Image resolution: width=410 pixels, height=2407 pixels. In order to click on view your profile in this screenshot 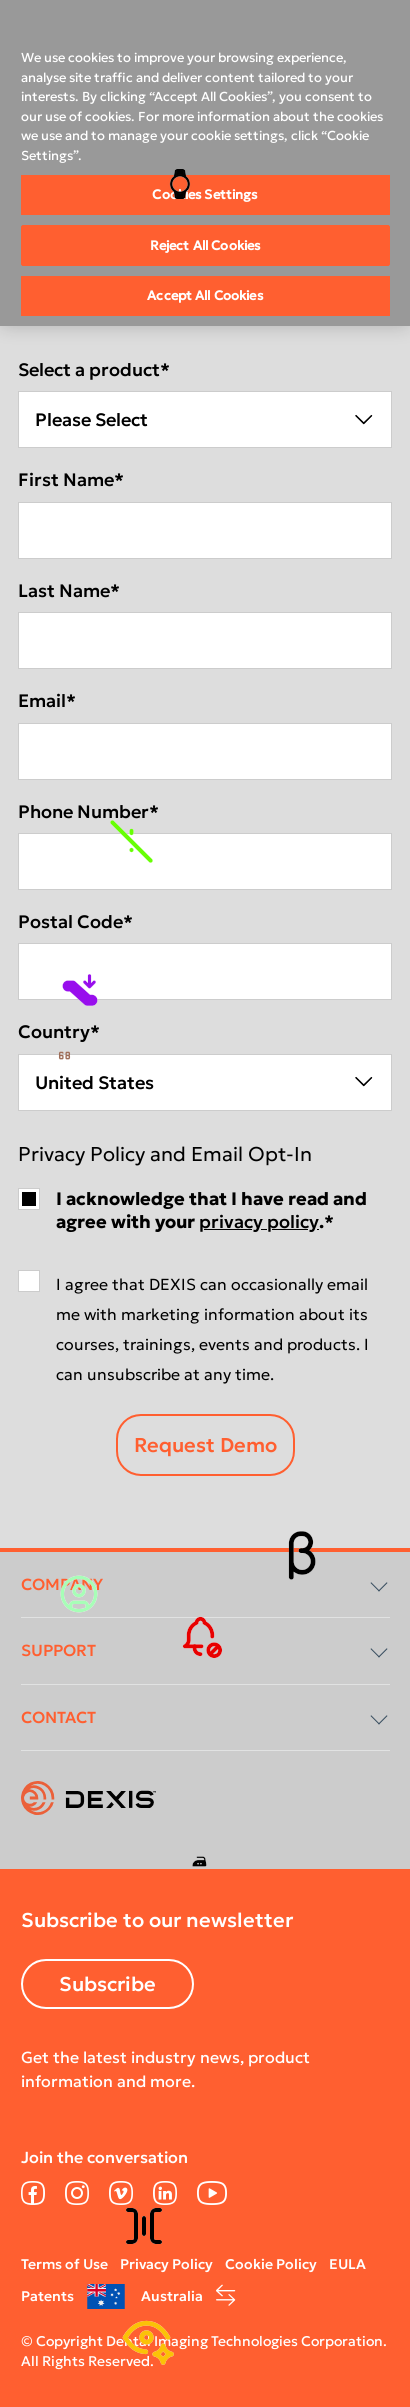, I will do `click(79, 1594)`.